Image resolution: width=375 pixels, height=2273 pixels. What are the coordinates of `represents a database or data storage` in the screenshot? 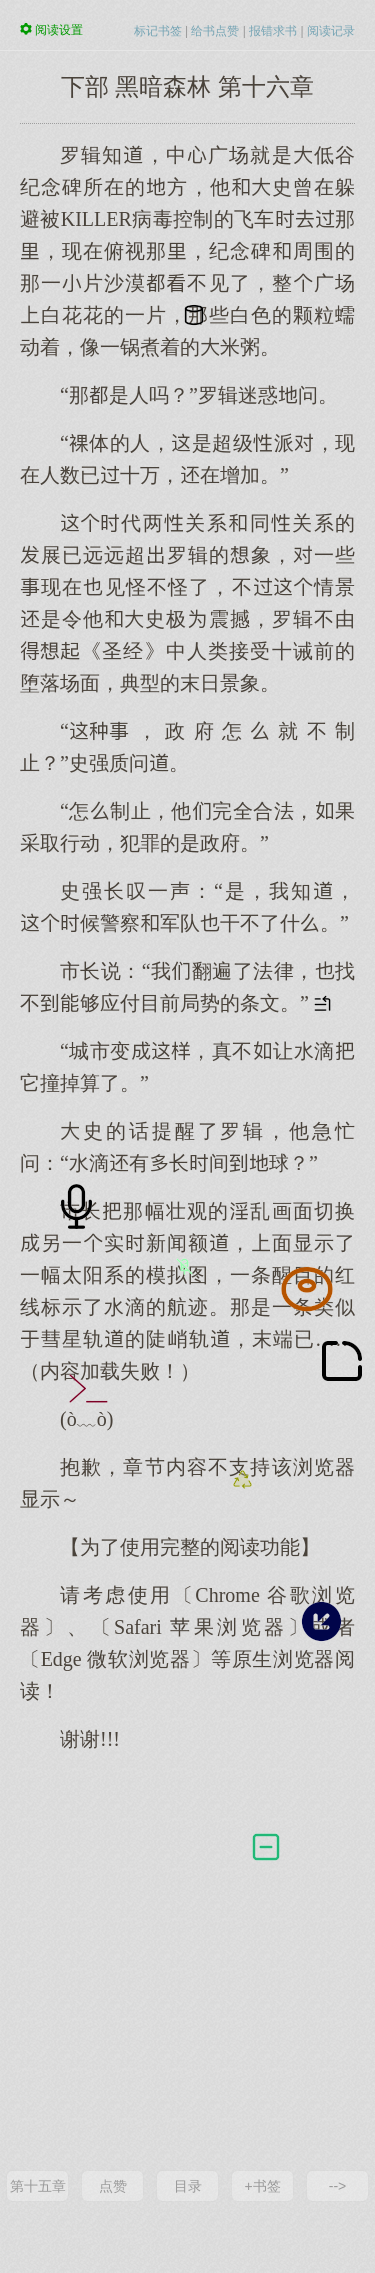 It's located at (194, 315).